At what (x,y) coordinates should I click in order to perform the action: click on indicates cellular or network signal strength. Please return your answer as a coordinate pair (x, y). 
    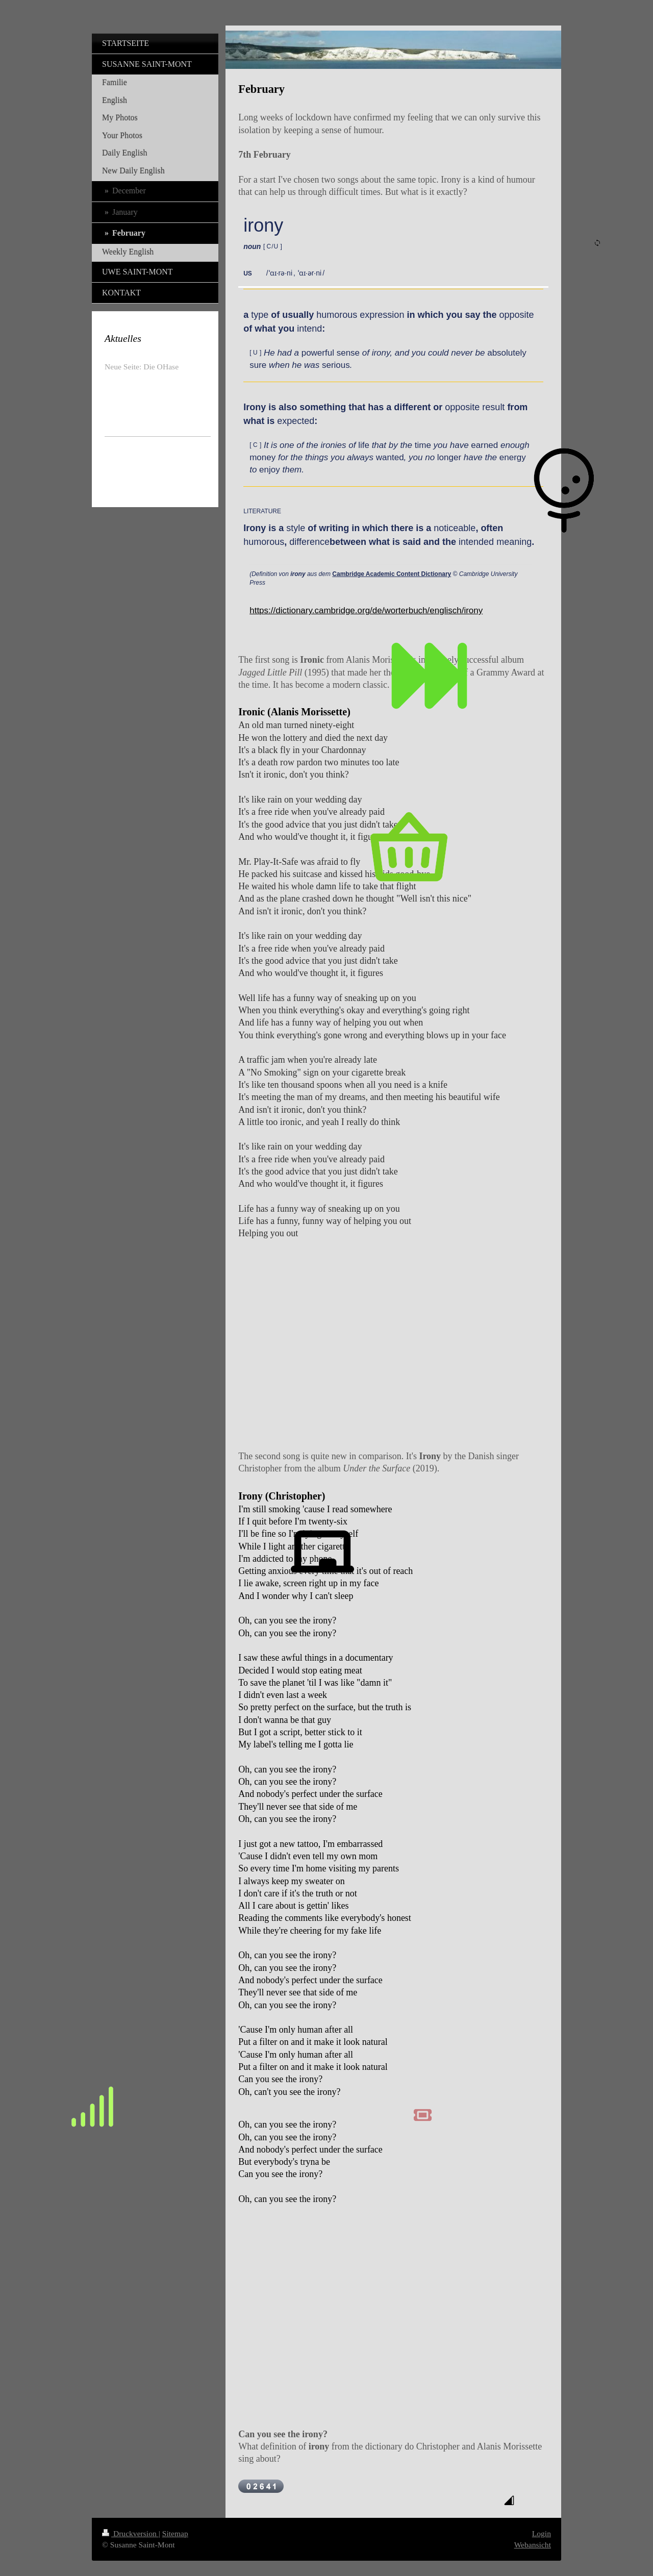
    Looking at the image, I should click on (92, 2107).